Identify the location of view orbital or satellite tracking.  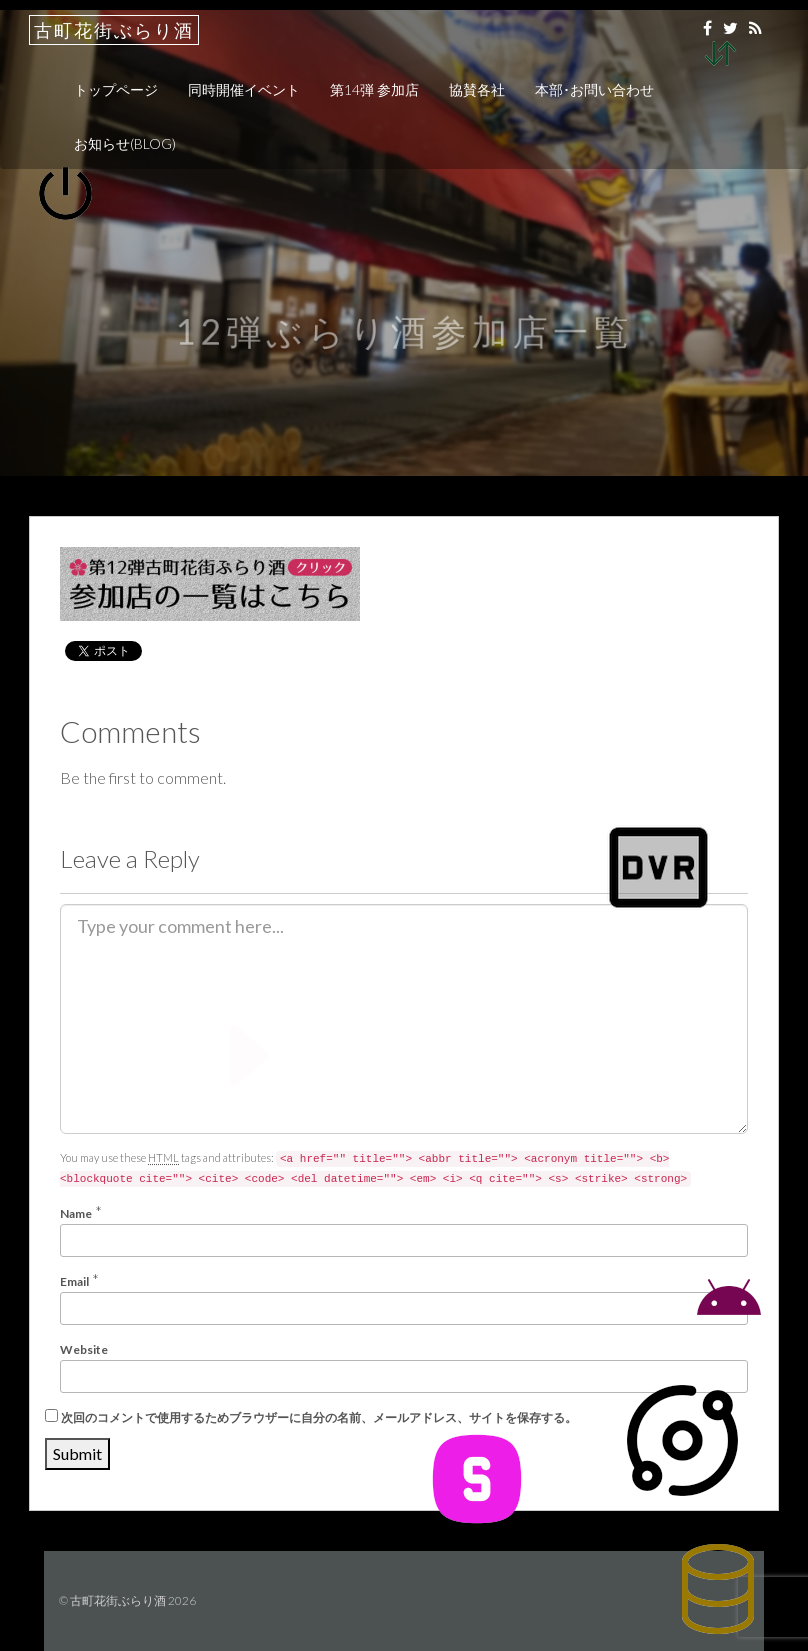
(682, 1440).